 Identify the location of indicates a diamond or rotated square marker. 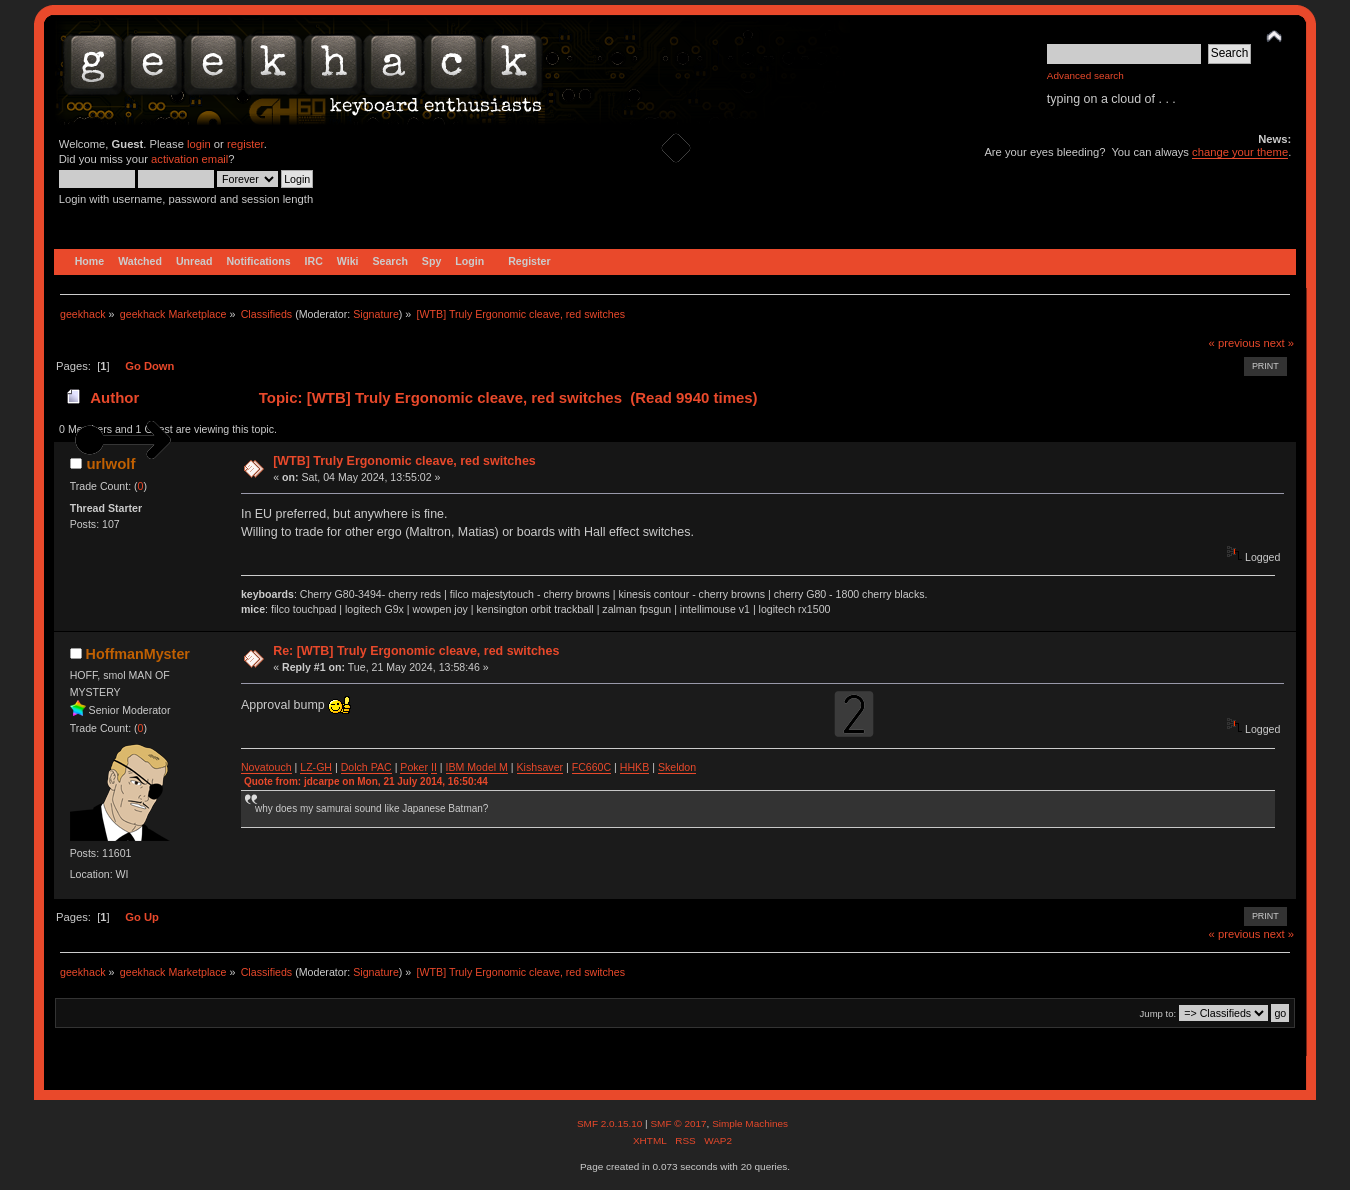
(676, 148).